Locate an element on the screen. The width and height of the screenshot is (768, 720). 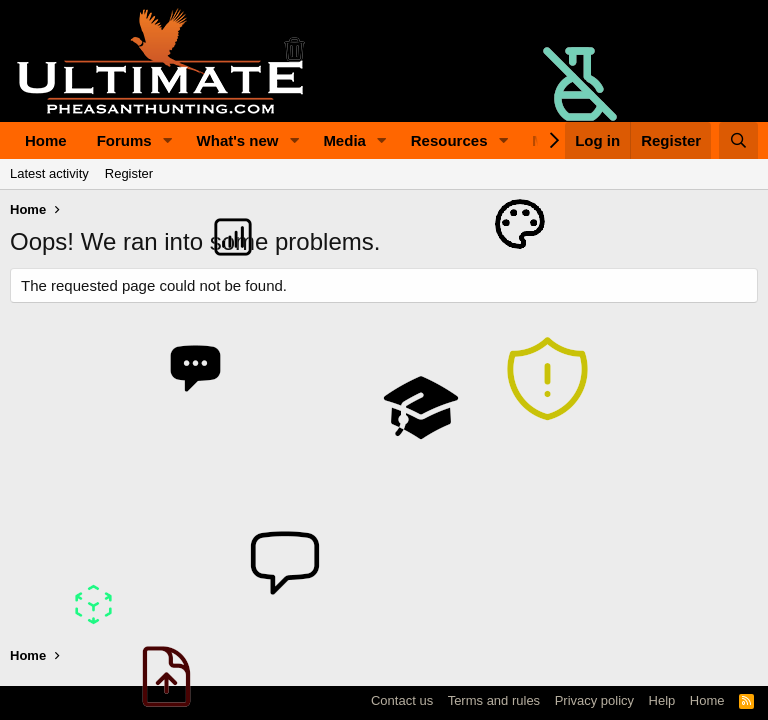
view analytics or statistics is located at coordinates (233, 237).